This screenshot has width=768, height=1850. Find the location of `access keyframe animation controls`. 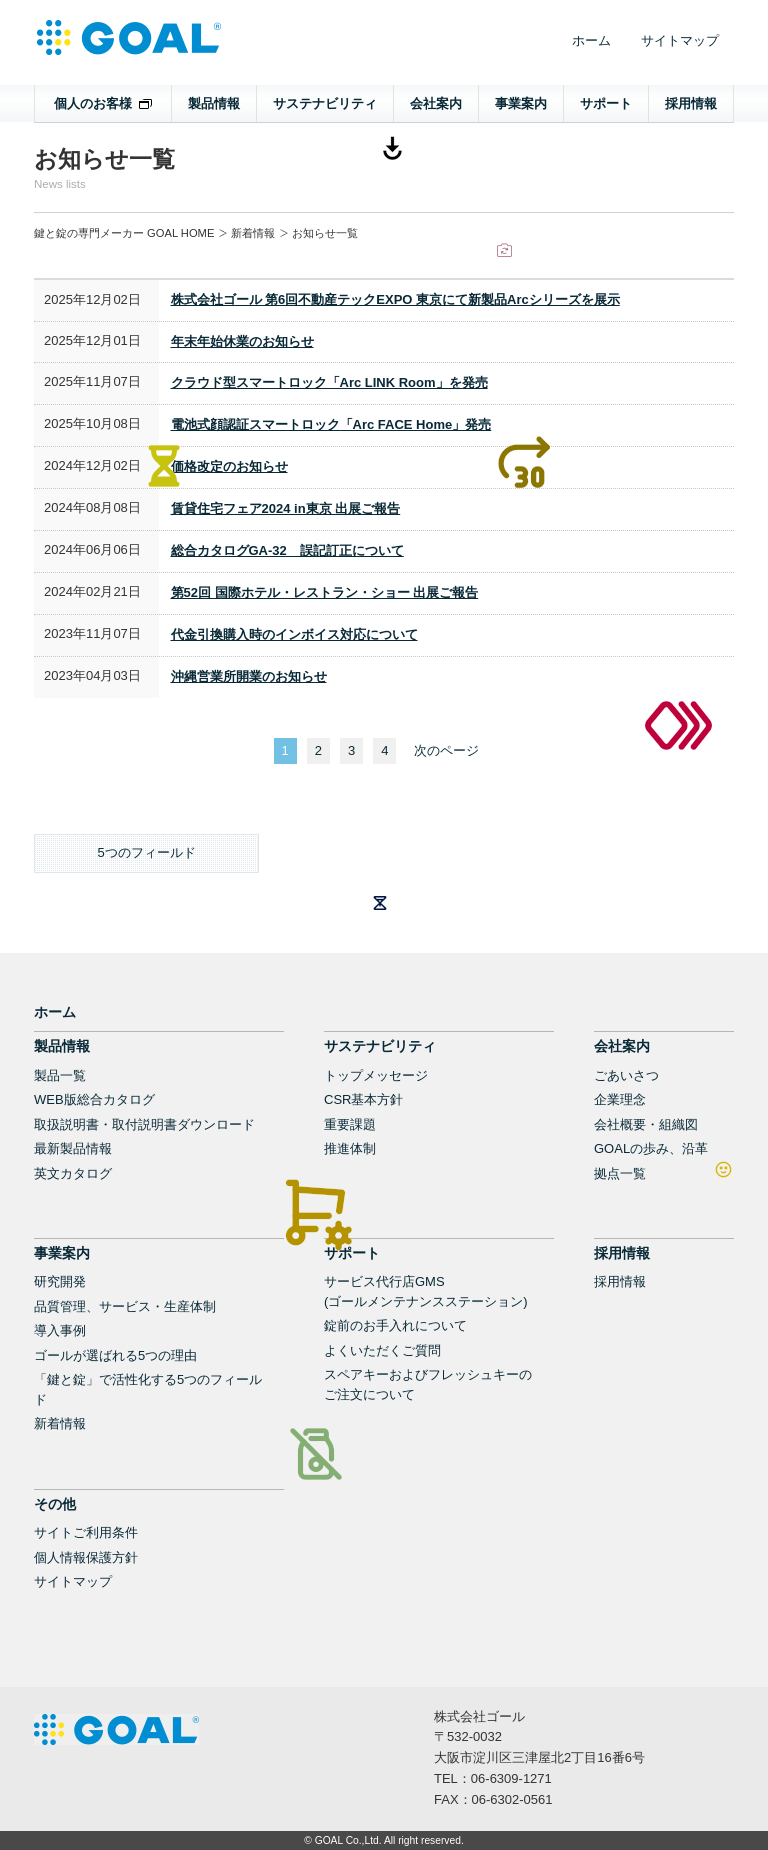

access keyframe animation controls is located at coordinates (678, 725).